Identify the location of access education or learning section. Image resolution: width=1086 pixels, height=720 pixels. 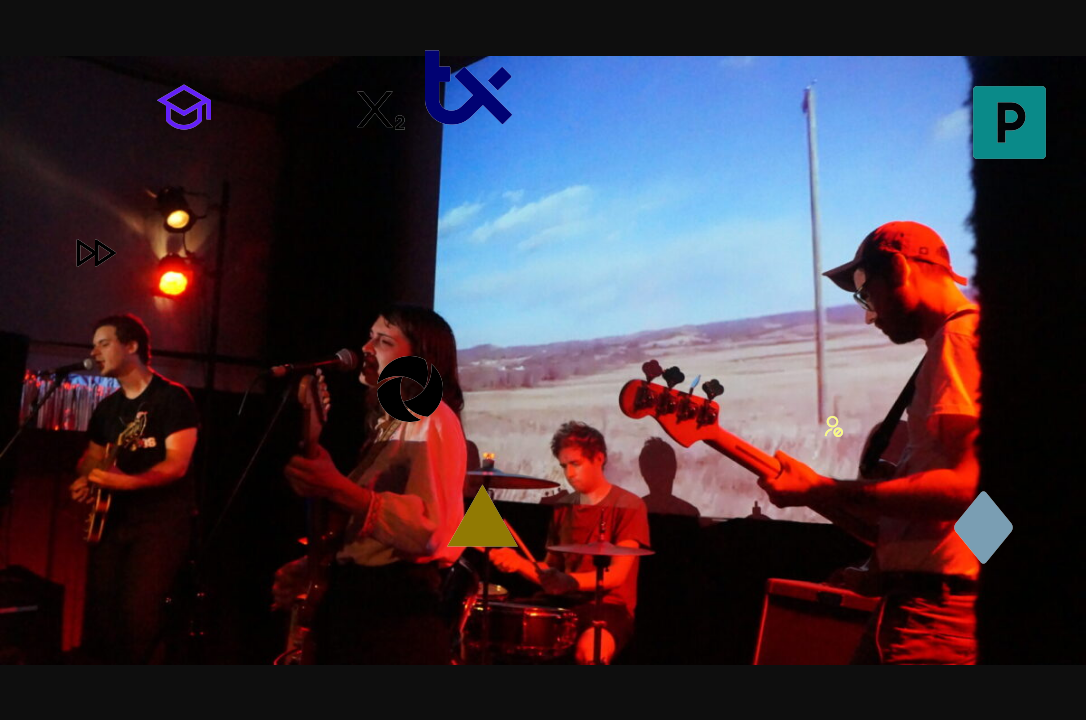
(184, 107).